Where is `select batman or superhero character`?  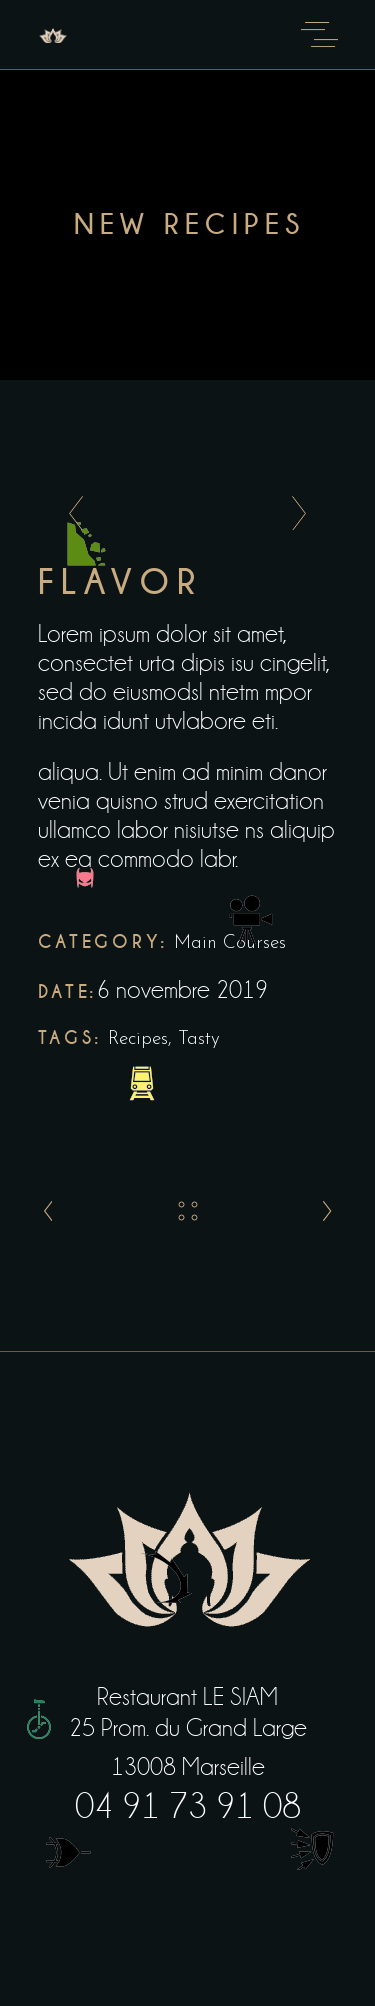
select batman or superhero character is located at coordinates (85, 878).